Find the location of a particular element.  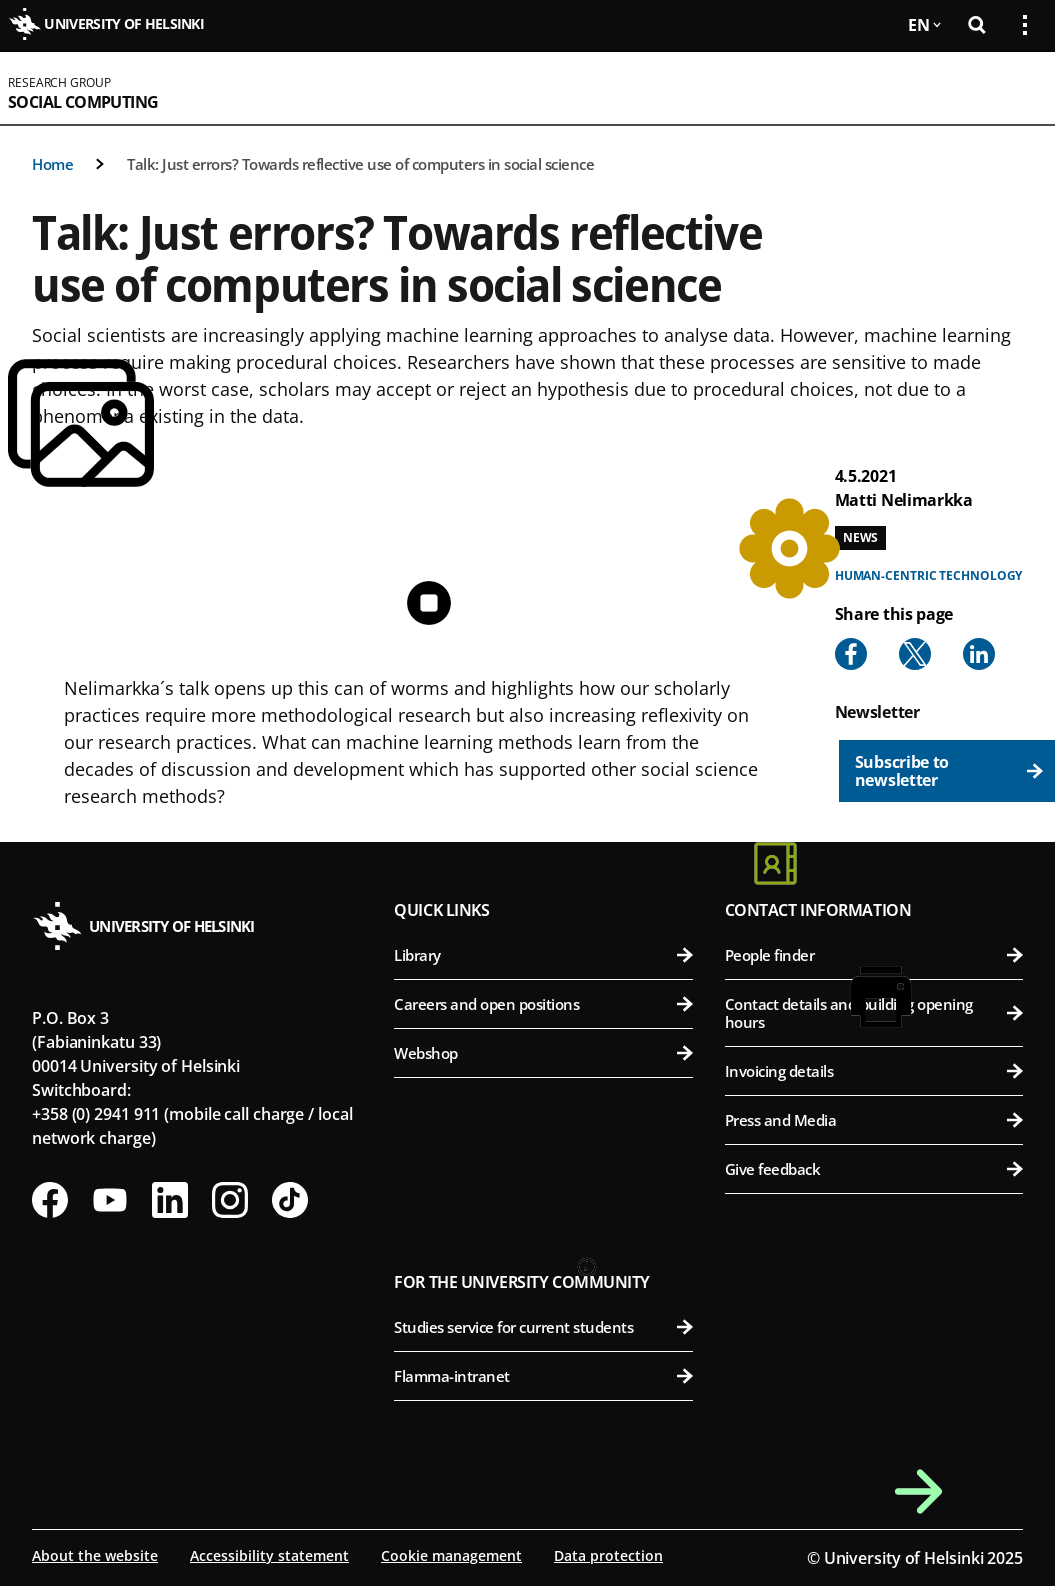

open your contacts or address book is located at coordinates (775, 863).